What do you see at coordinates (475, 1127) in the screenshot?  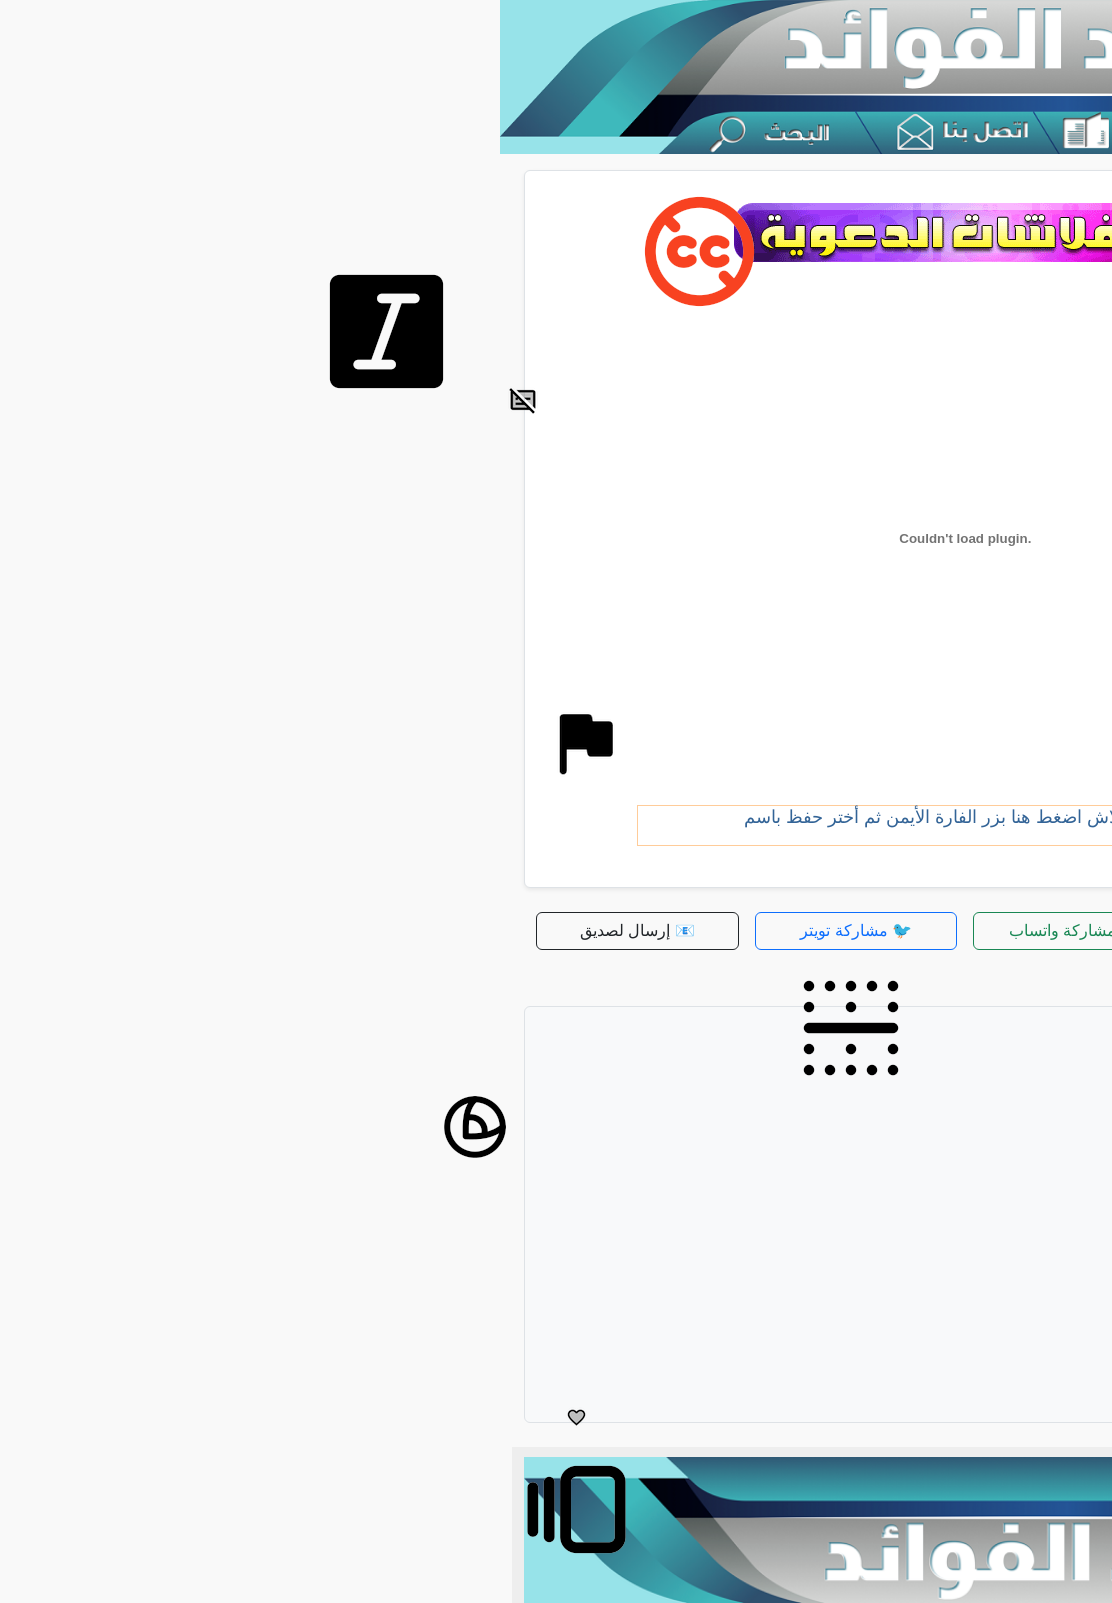 I see `CoreOS brand logo` at bounding box center [475, 1127].